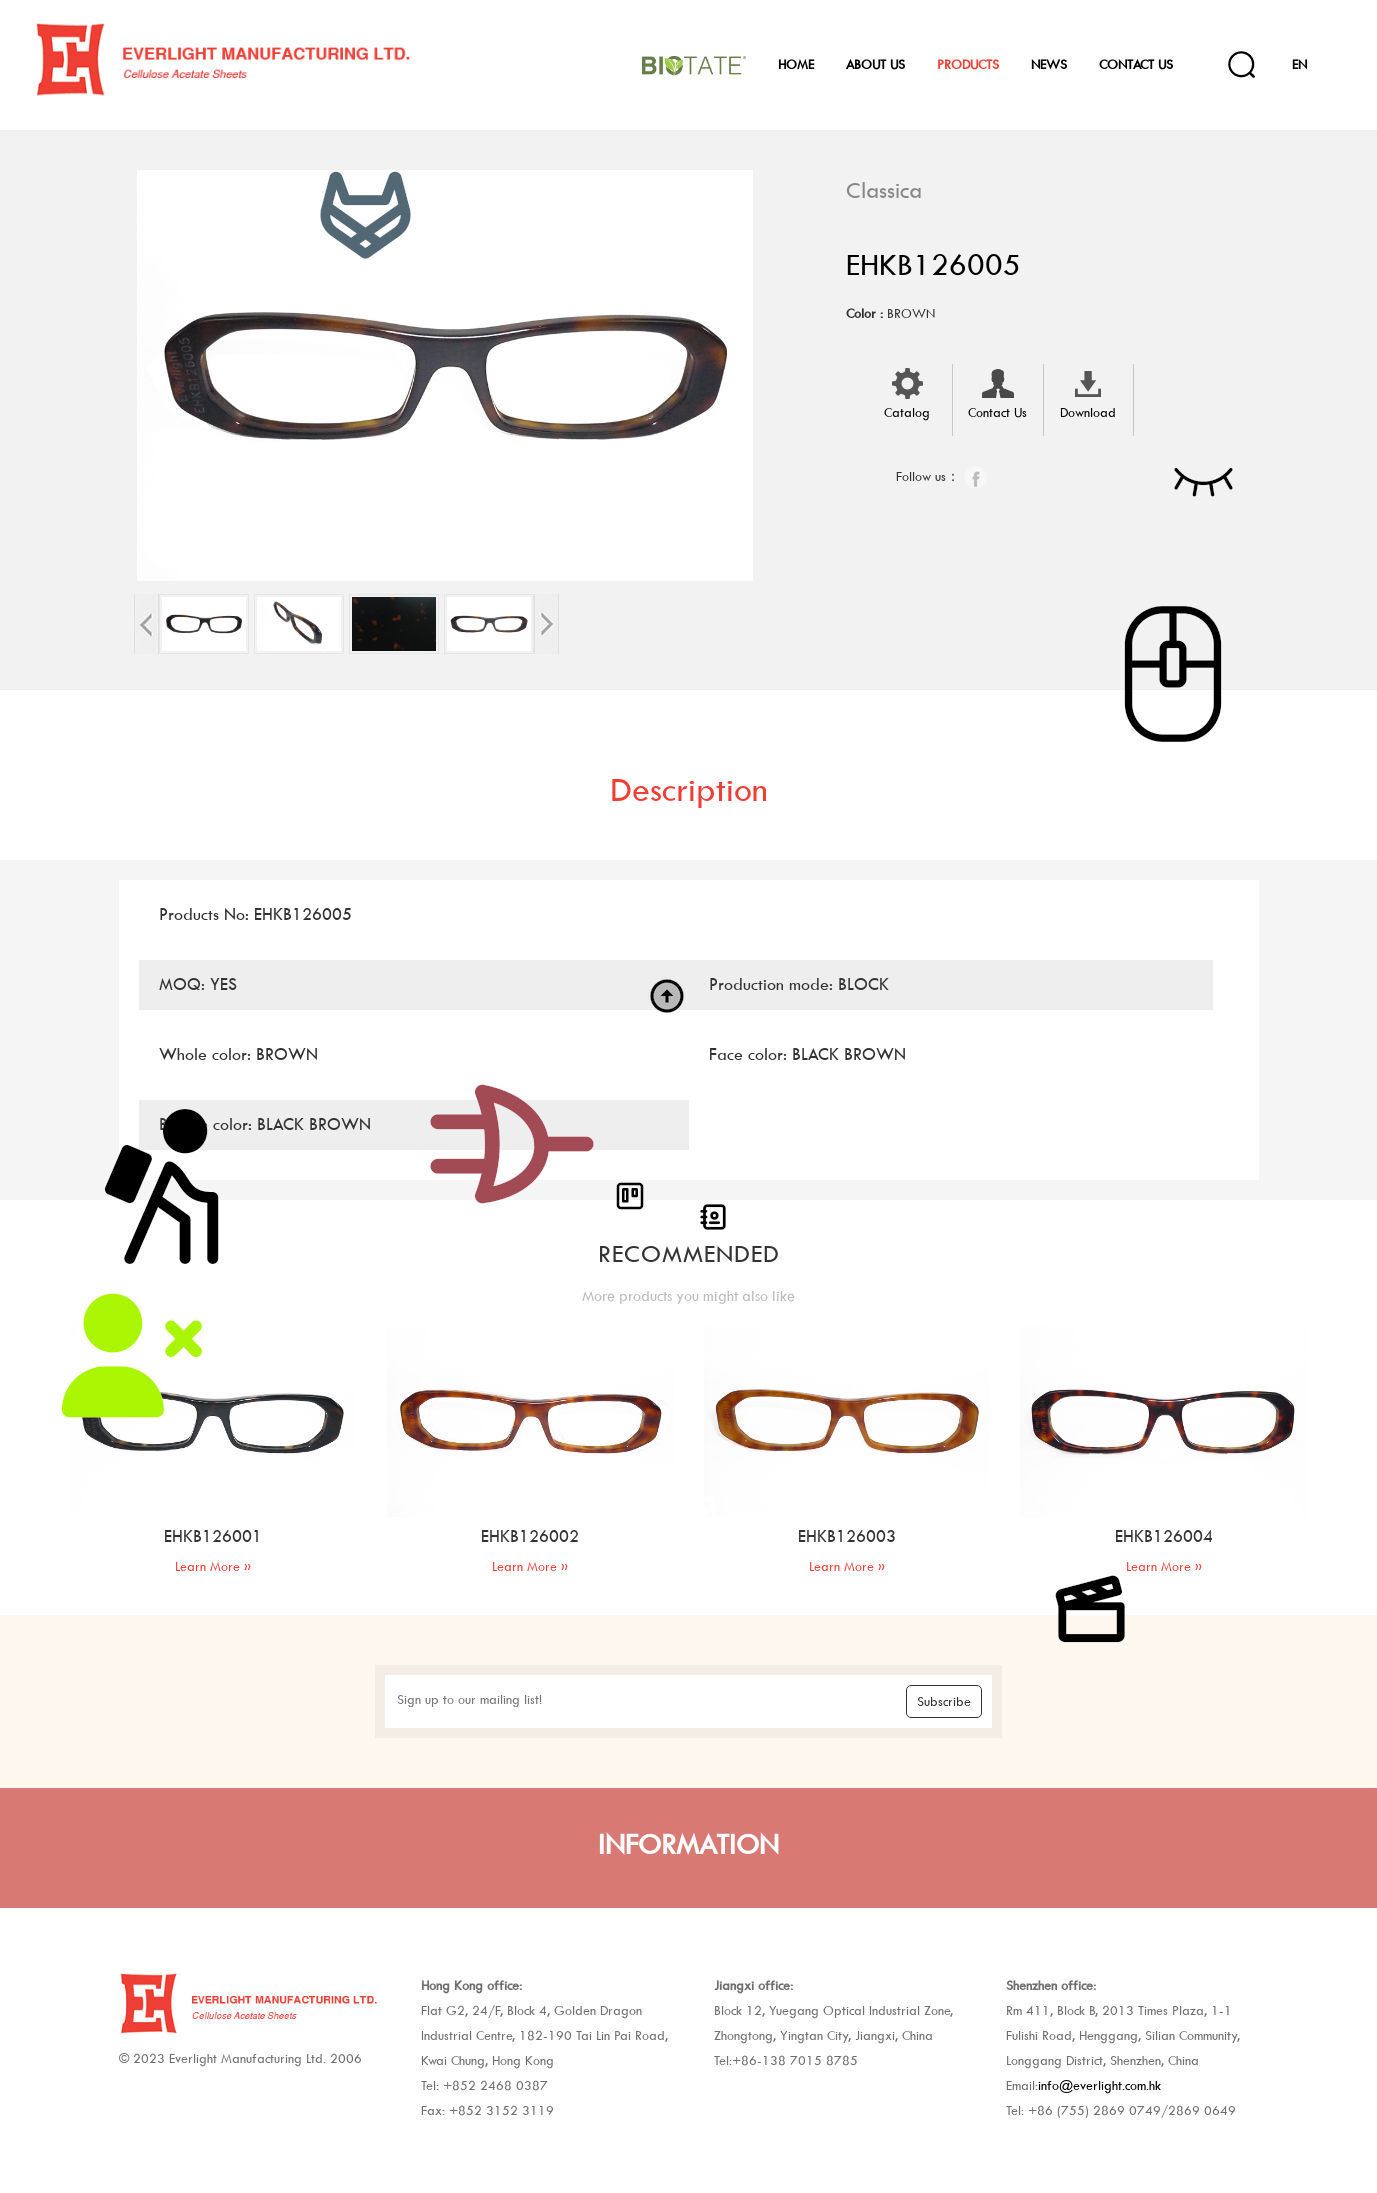 The width and height of the screenshot is (1377, 2193). Describe the element at coordinates (1173, 674) in the screenshot. I see `middle mouse button click action` at that location.